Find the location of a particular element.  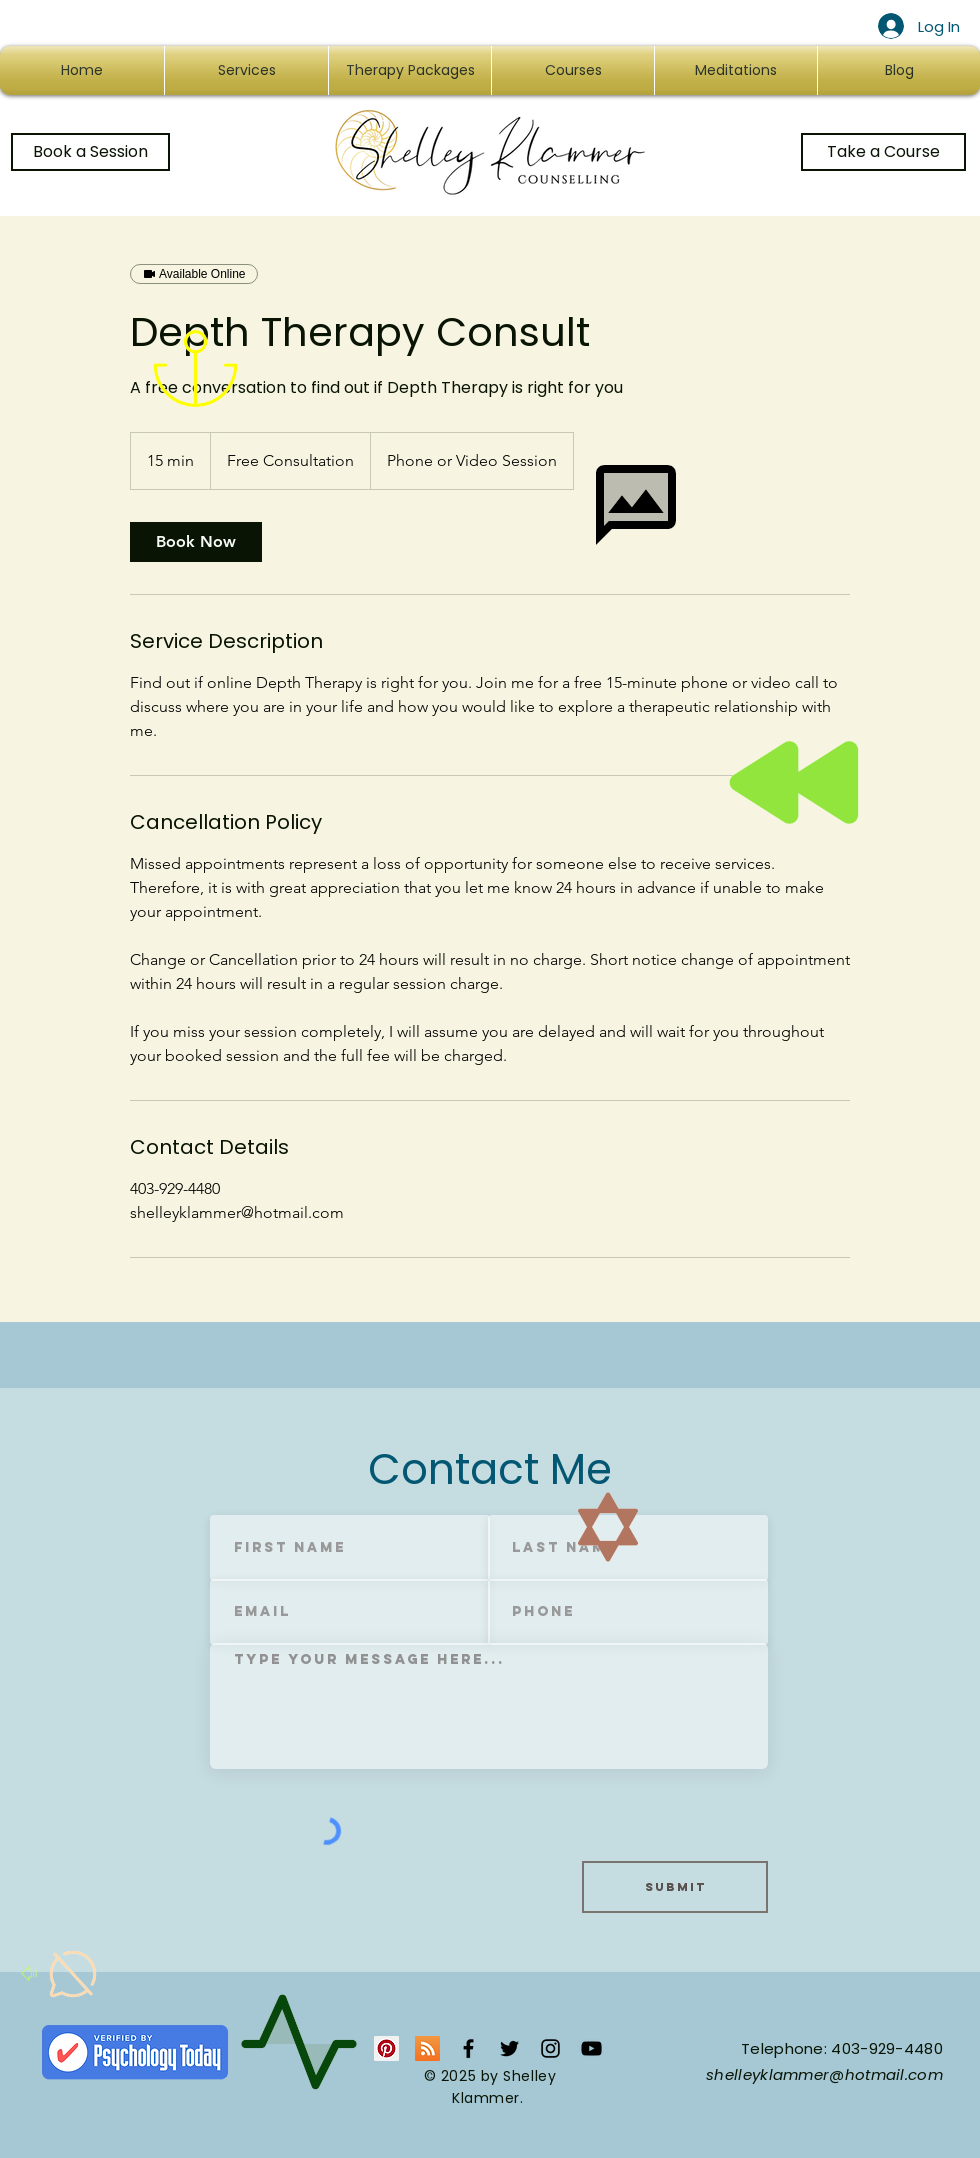

skip to previous track or beginning is located at coordinates (29, 1973).